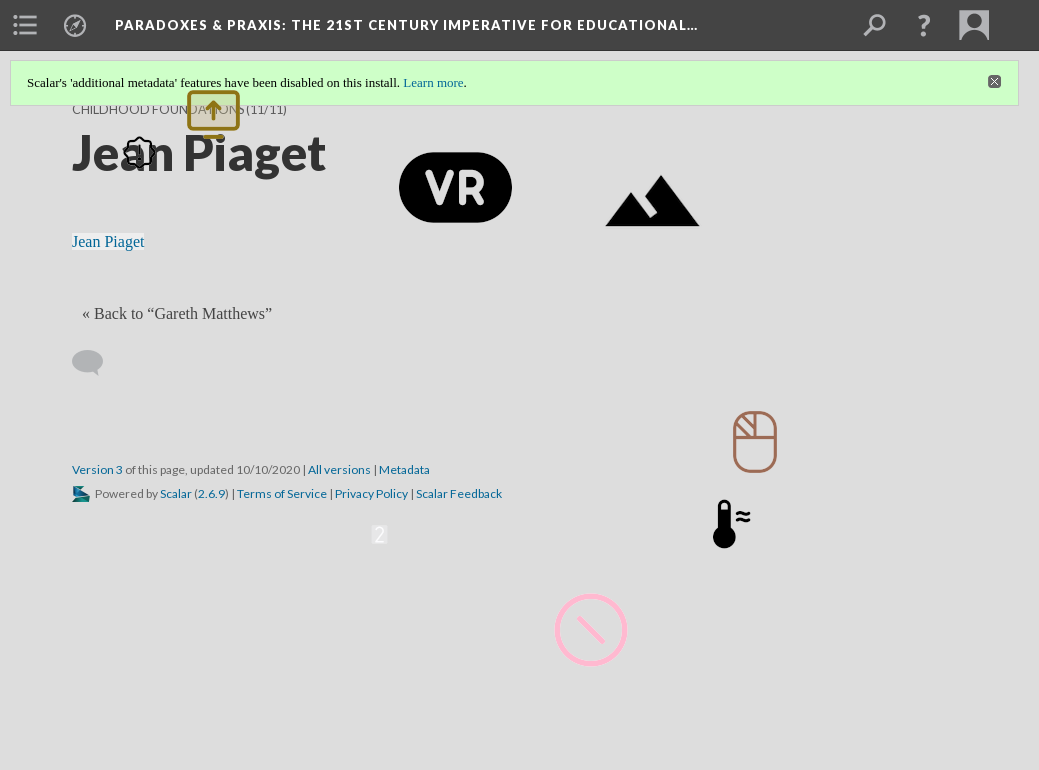 This screenshot has height=770, width=1039. I want to click on indicates left mouse button click action, so click(755, 442).